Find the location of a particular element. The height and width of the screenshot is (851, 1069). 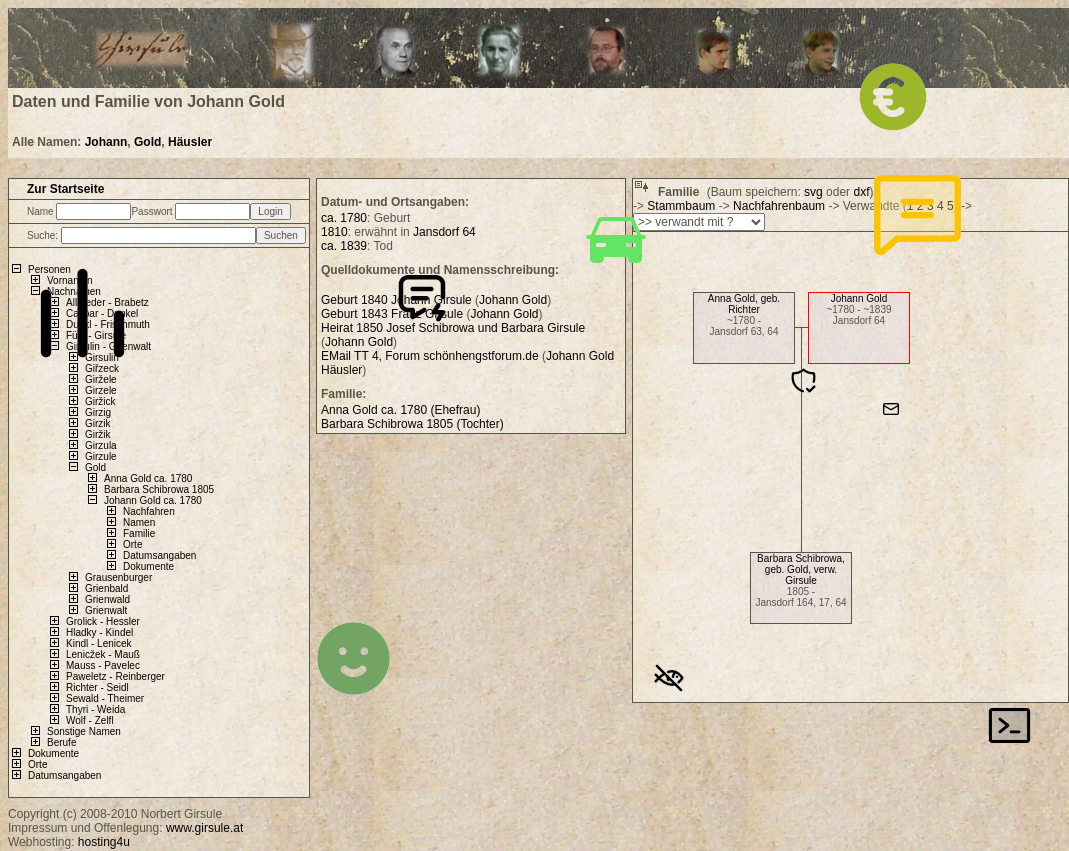

no fish or seafood available is located at coordinates (669, 678).